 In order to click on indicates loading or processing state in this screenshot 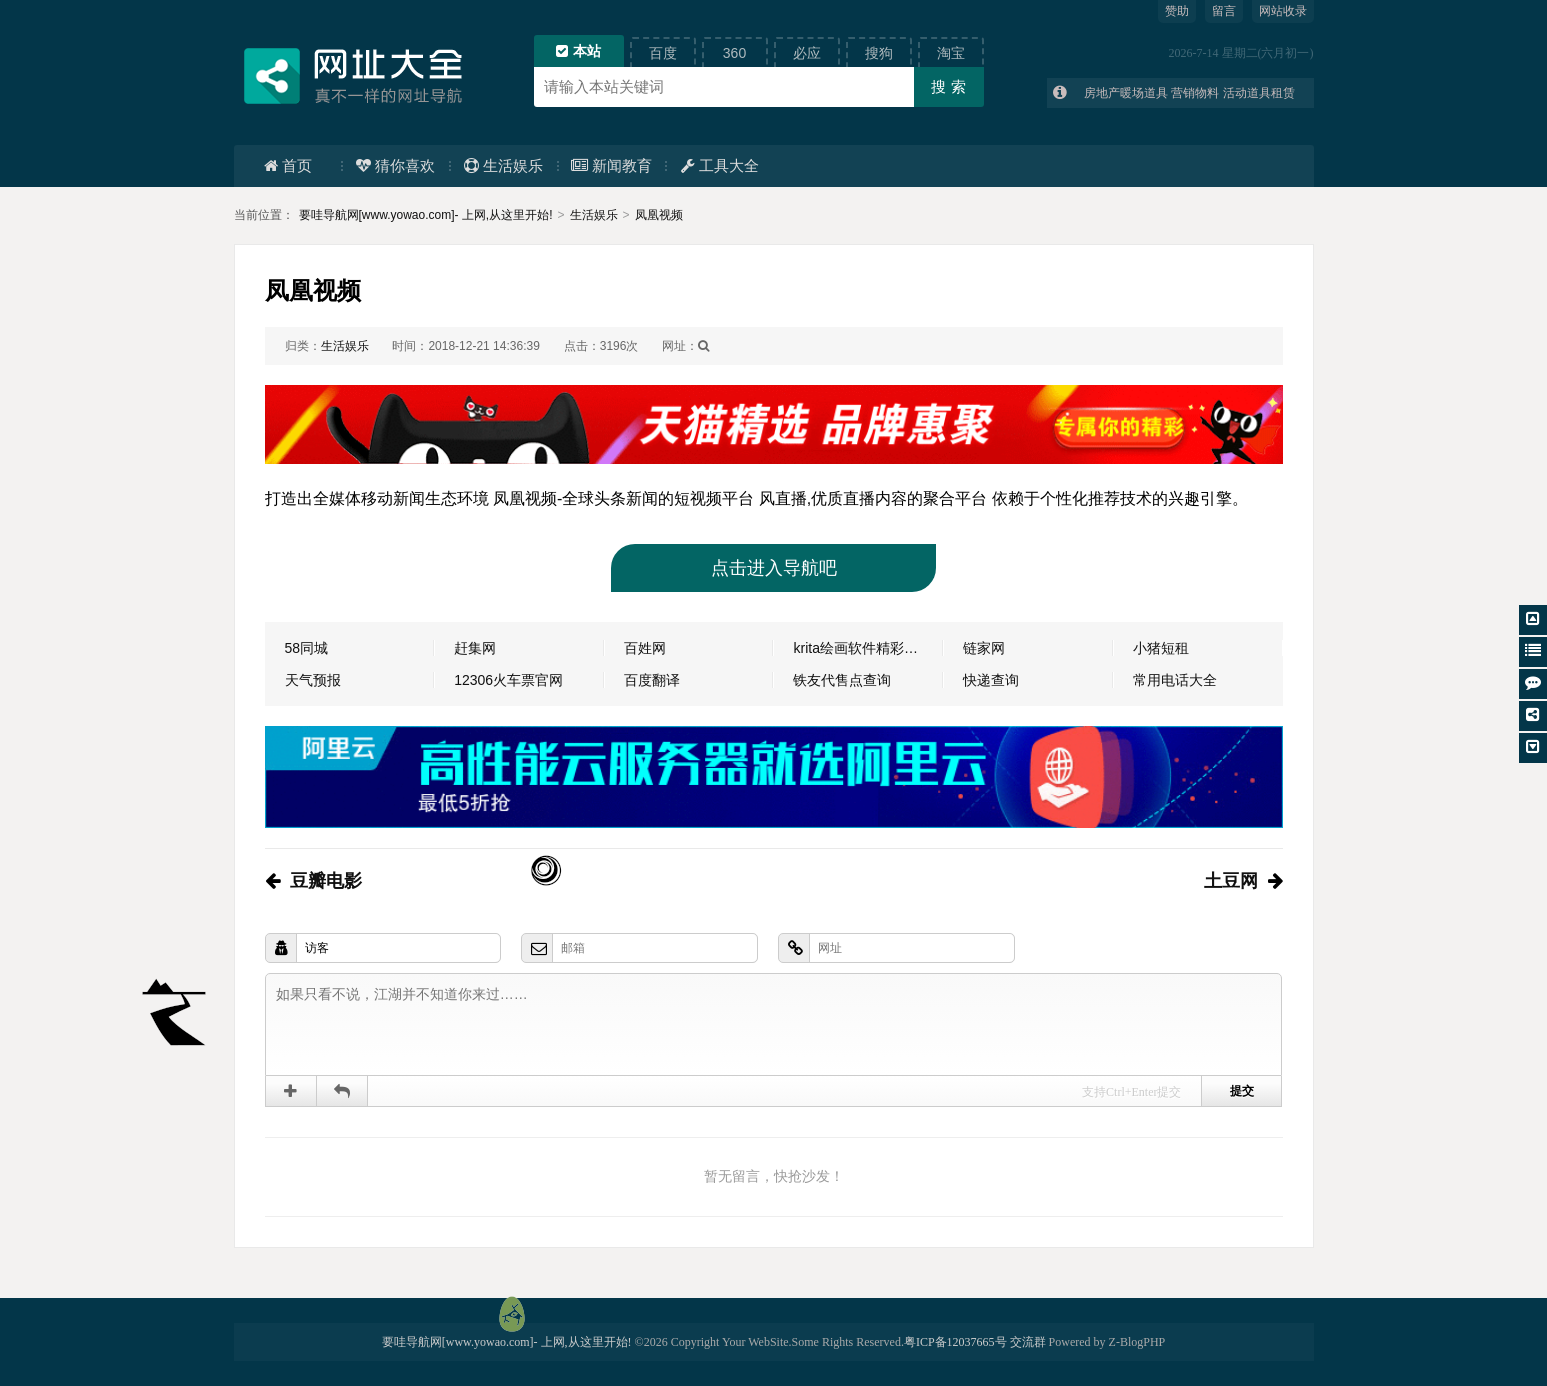, I will do `click(546, 870)`.